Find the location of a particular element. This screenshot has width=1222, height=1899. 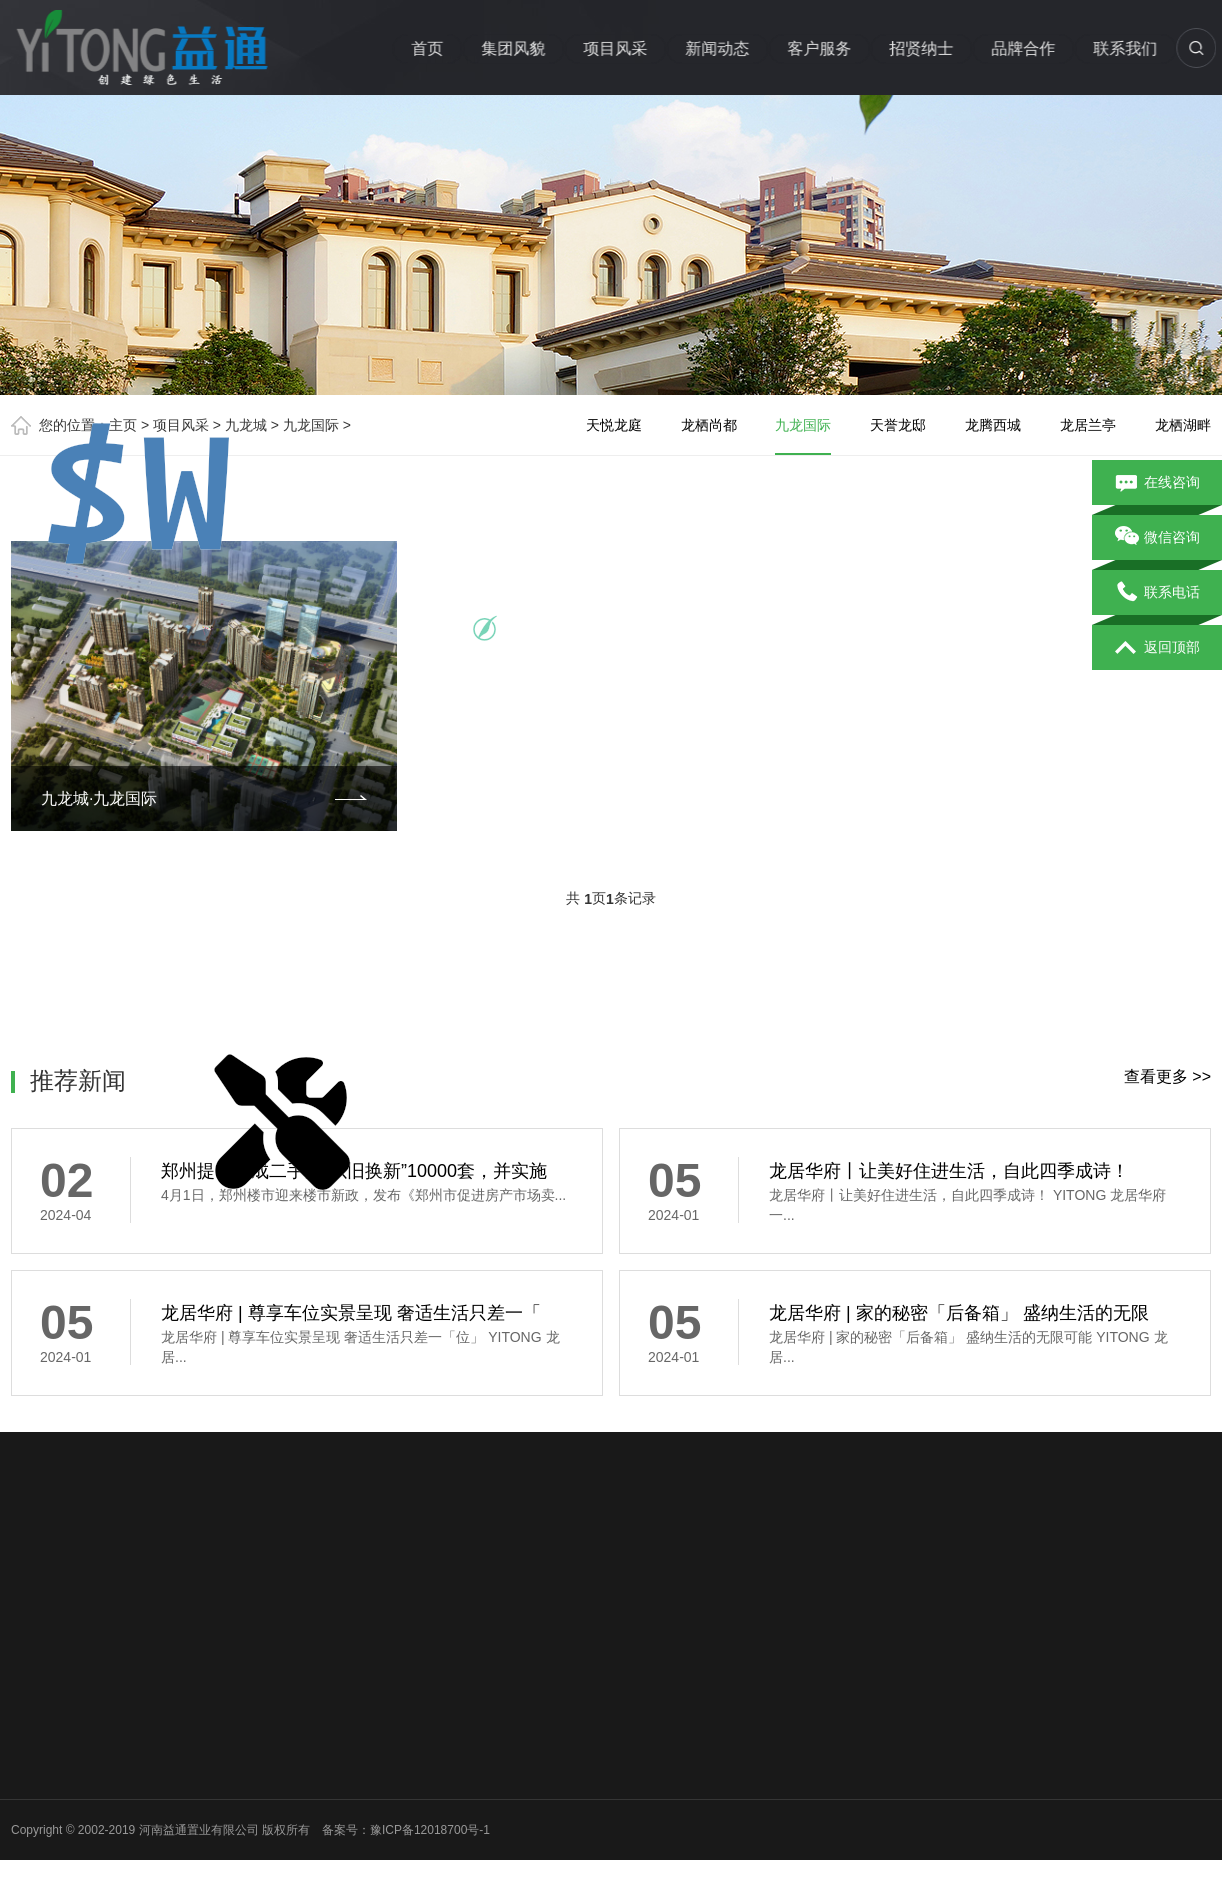

pied piper company logo is located at coordinates (484, 628).